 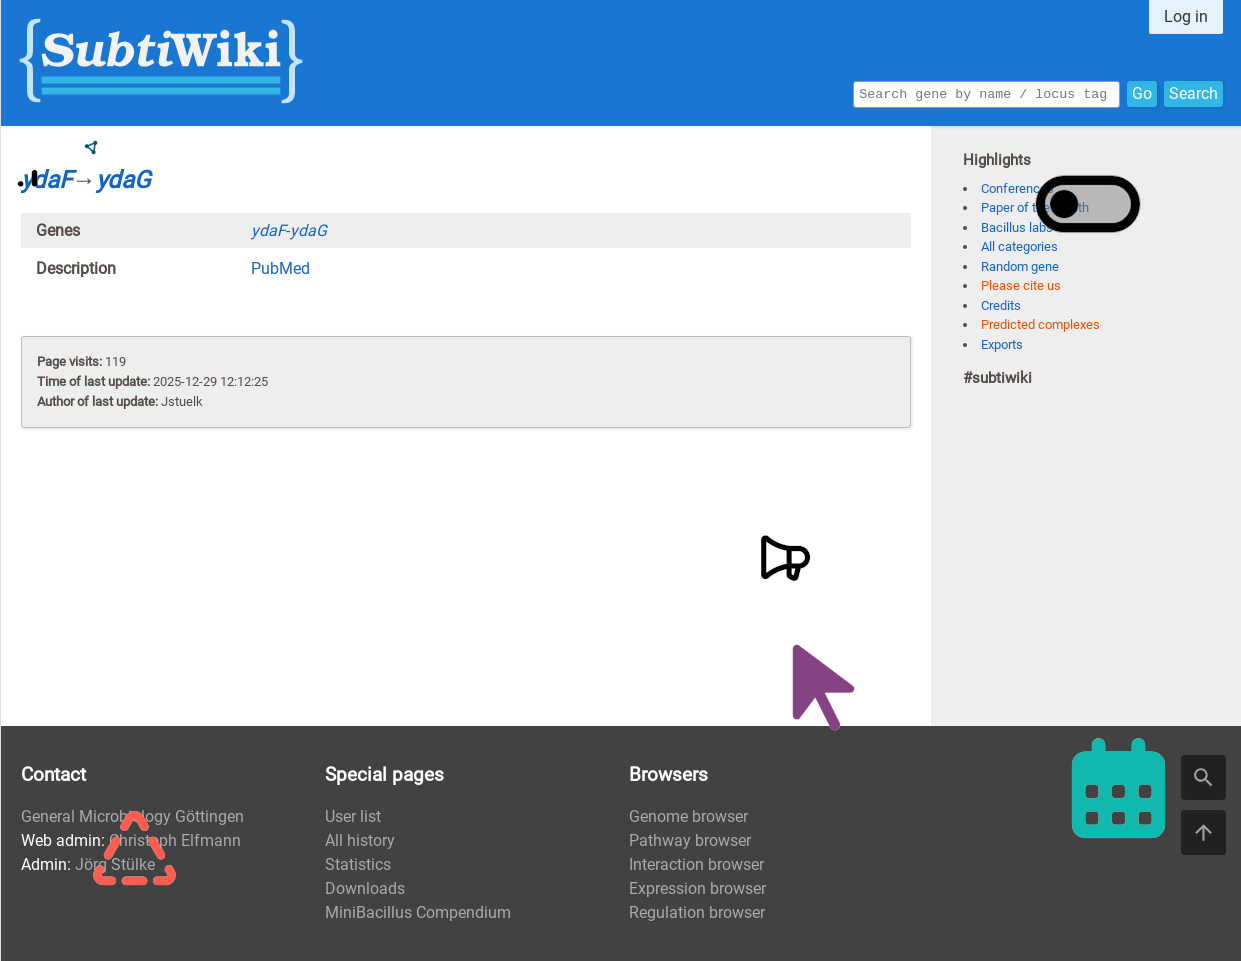 What do you see at coordinates (819, 687) in the screenshot?
I see `cursor or pointer indicator` at bounding box center [819, 687].